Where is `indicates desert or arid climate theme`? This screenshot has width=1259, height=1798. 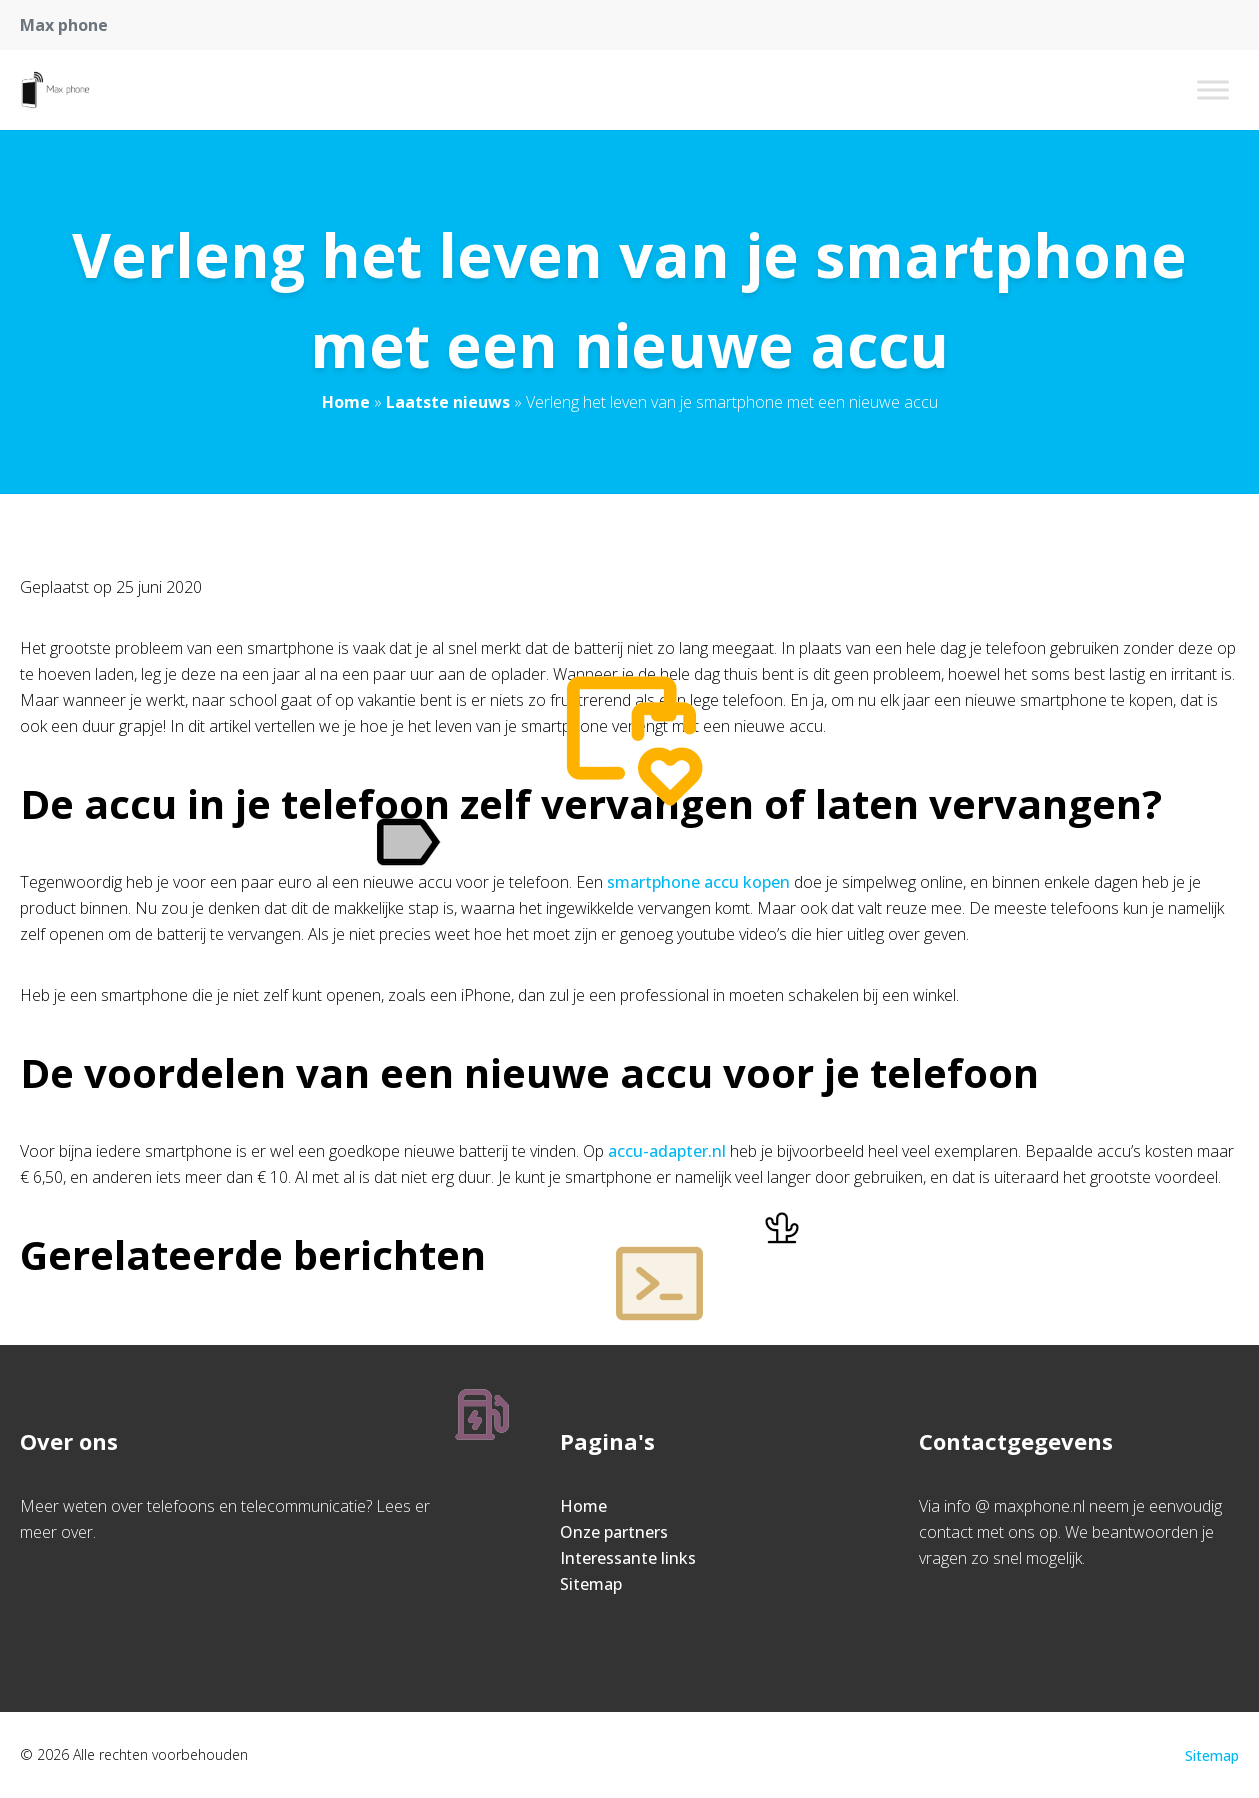 indicates desert or arid climate theme is located at coordinates (782, 1229).